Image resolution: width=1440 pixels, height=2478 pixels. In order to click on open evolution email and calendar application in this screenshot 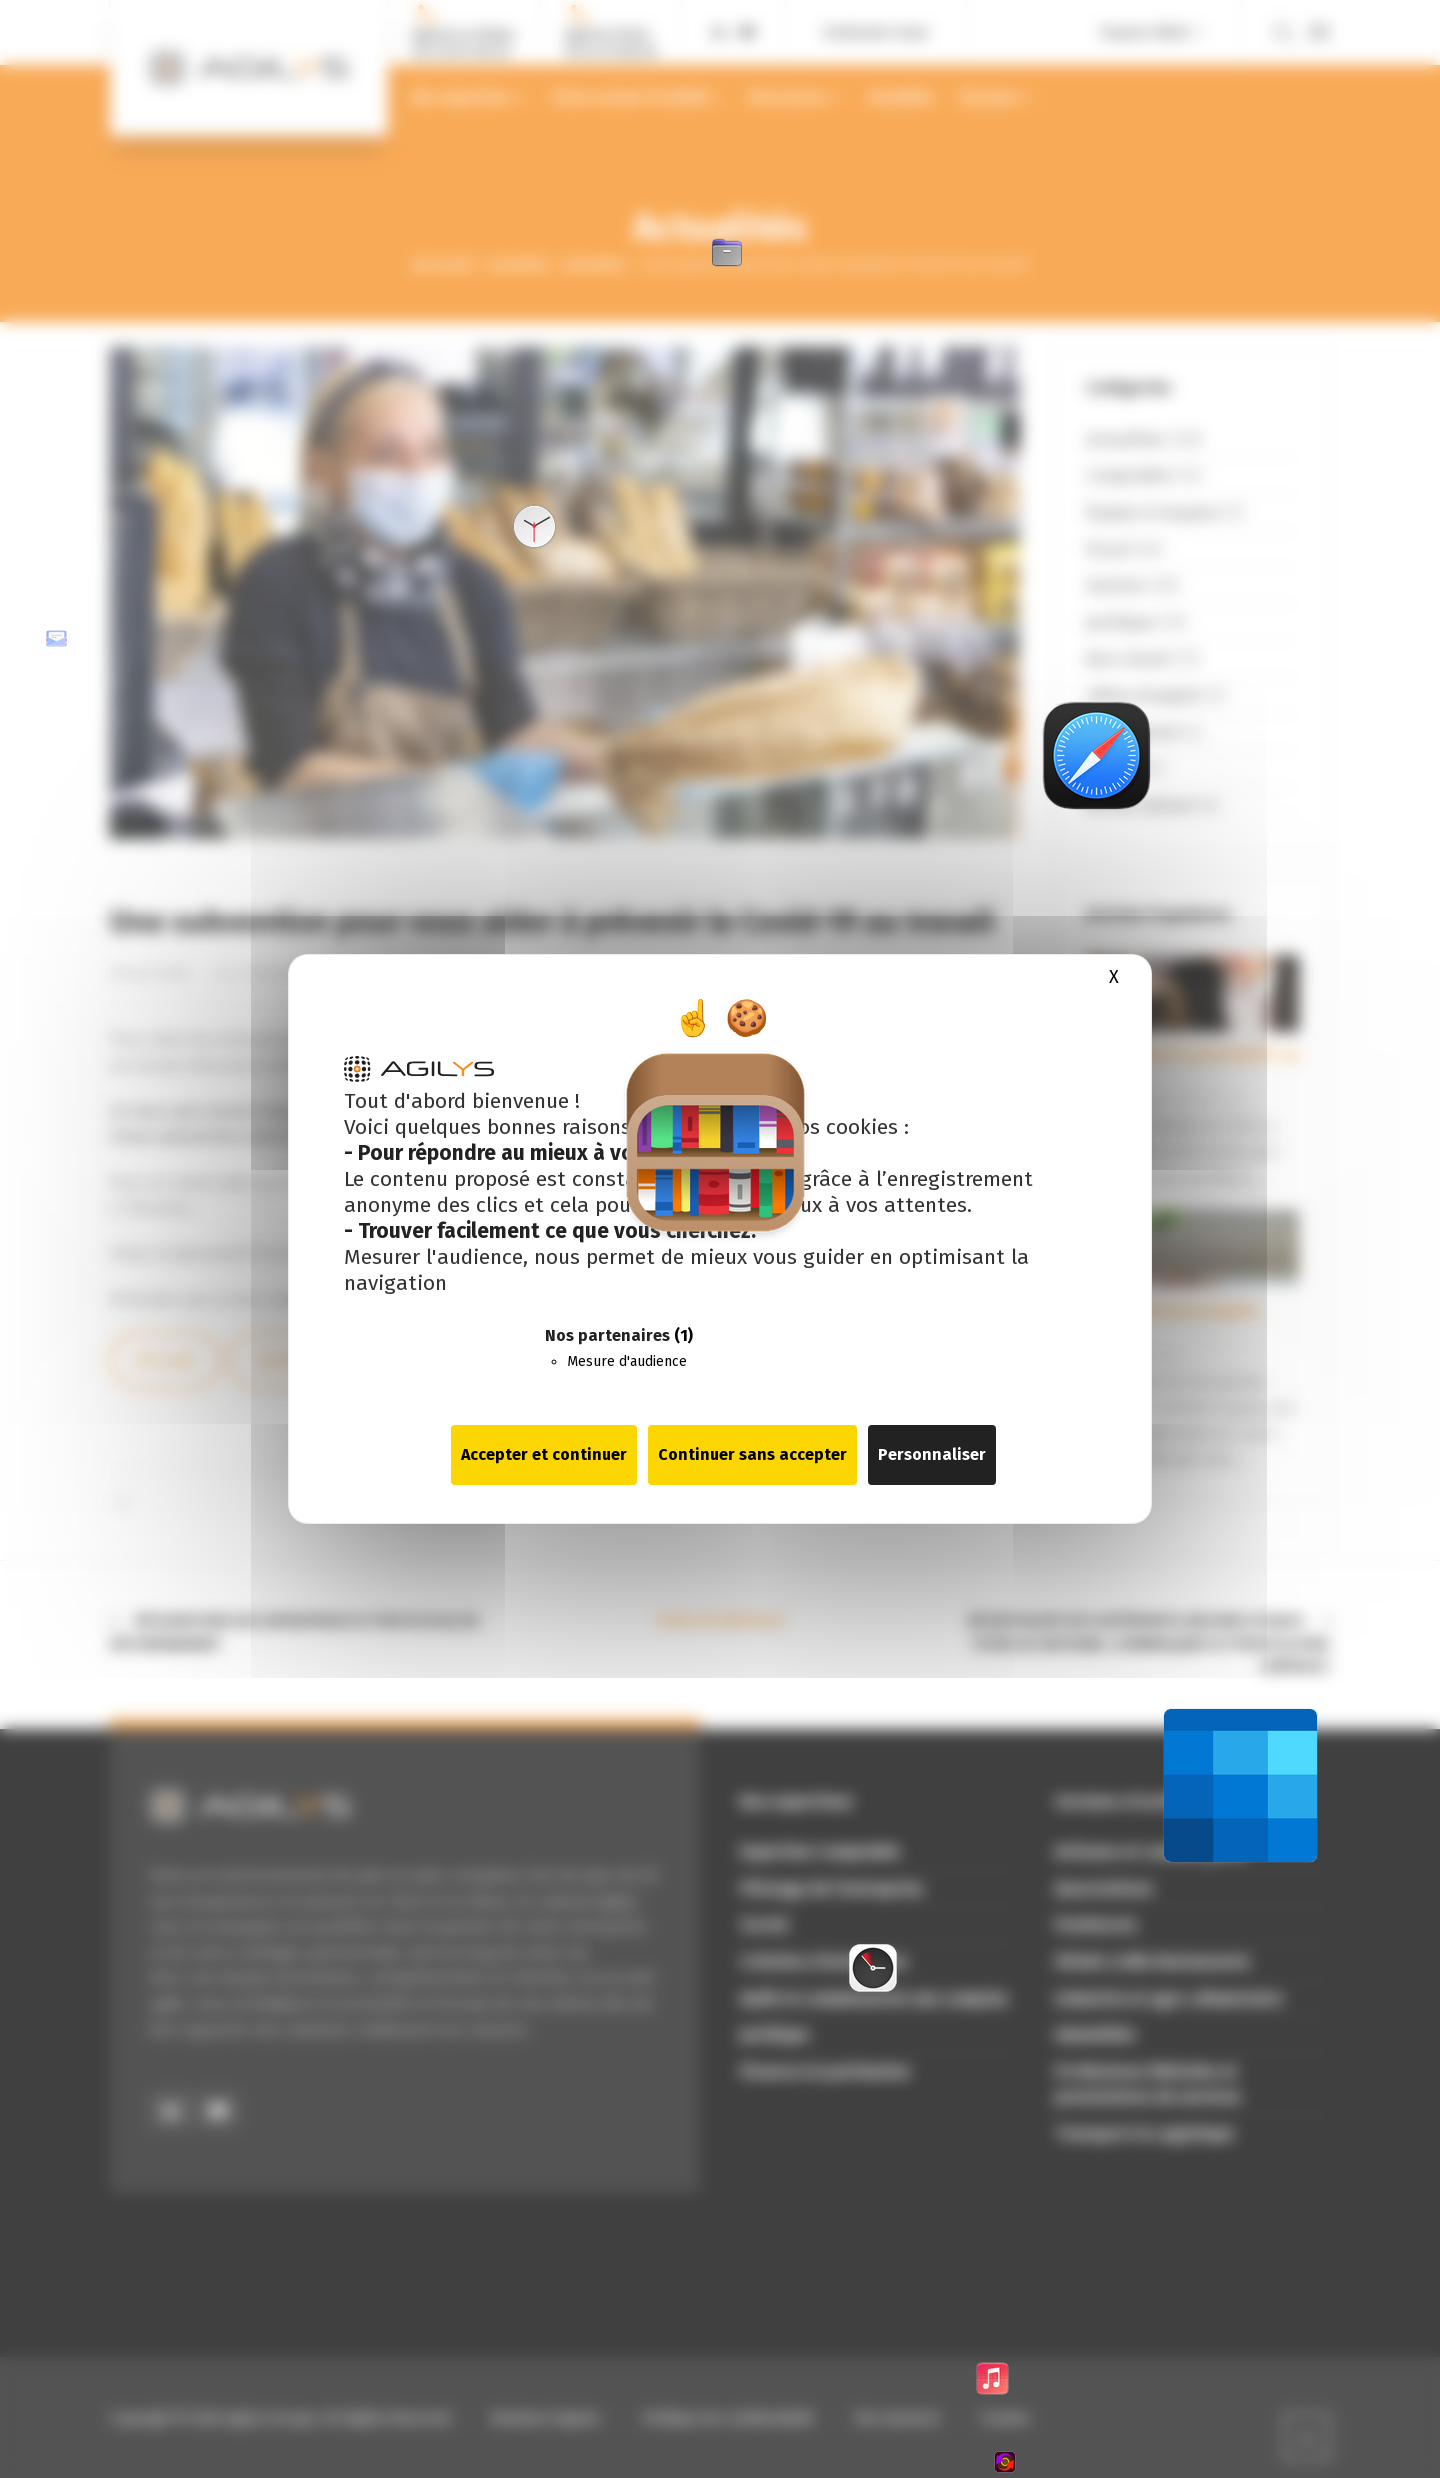, I will do `click(56, 638)`.